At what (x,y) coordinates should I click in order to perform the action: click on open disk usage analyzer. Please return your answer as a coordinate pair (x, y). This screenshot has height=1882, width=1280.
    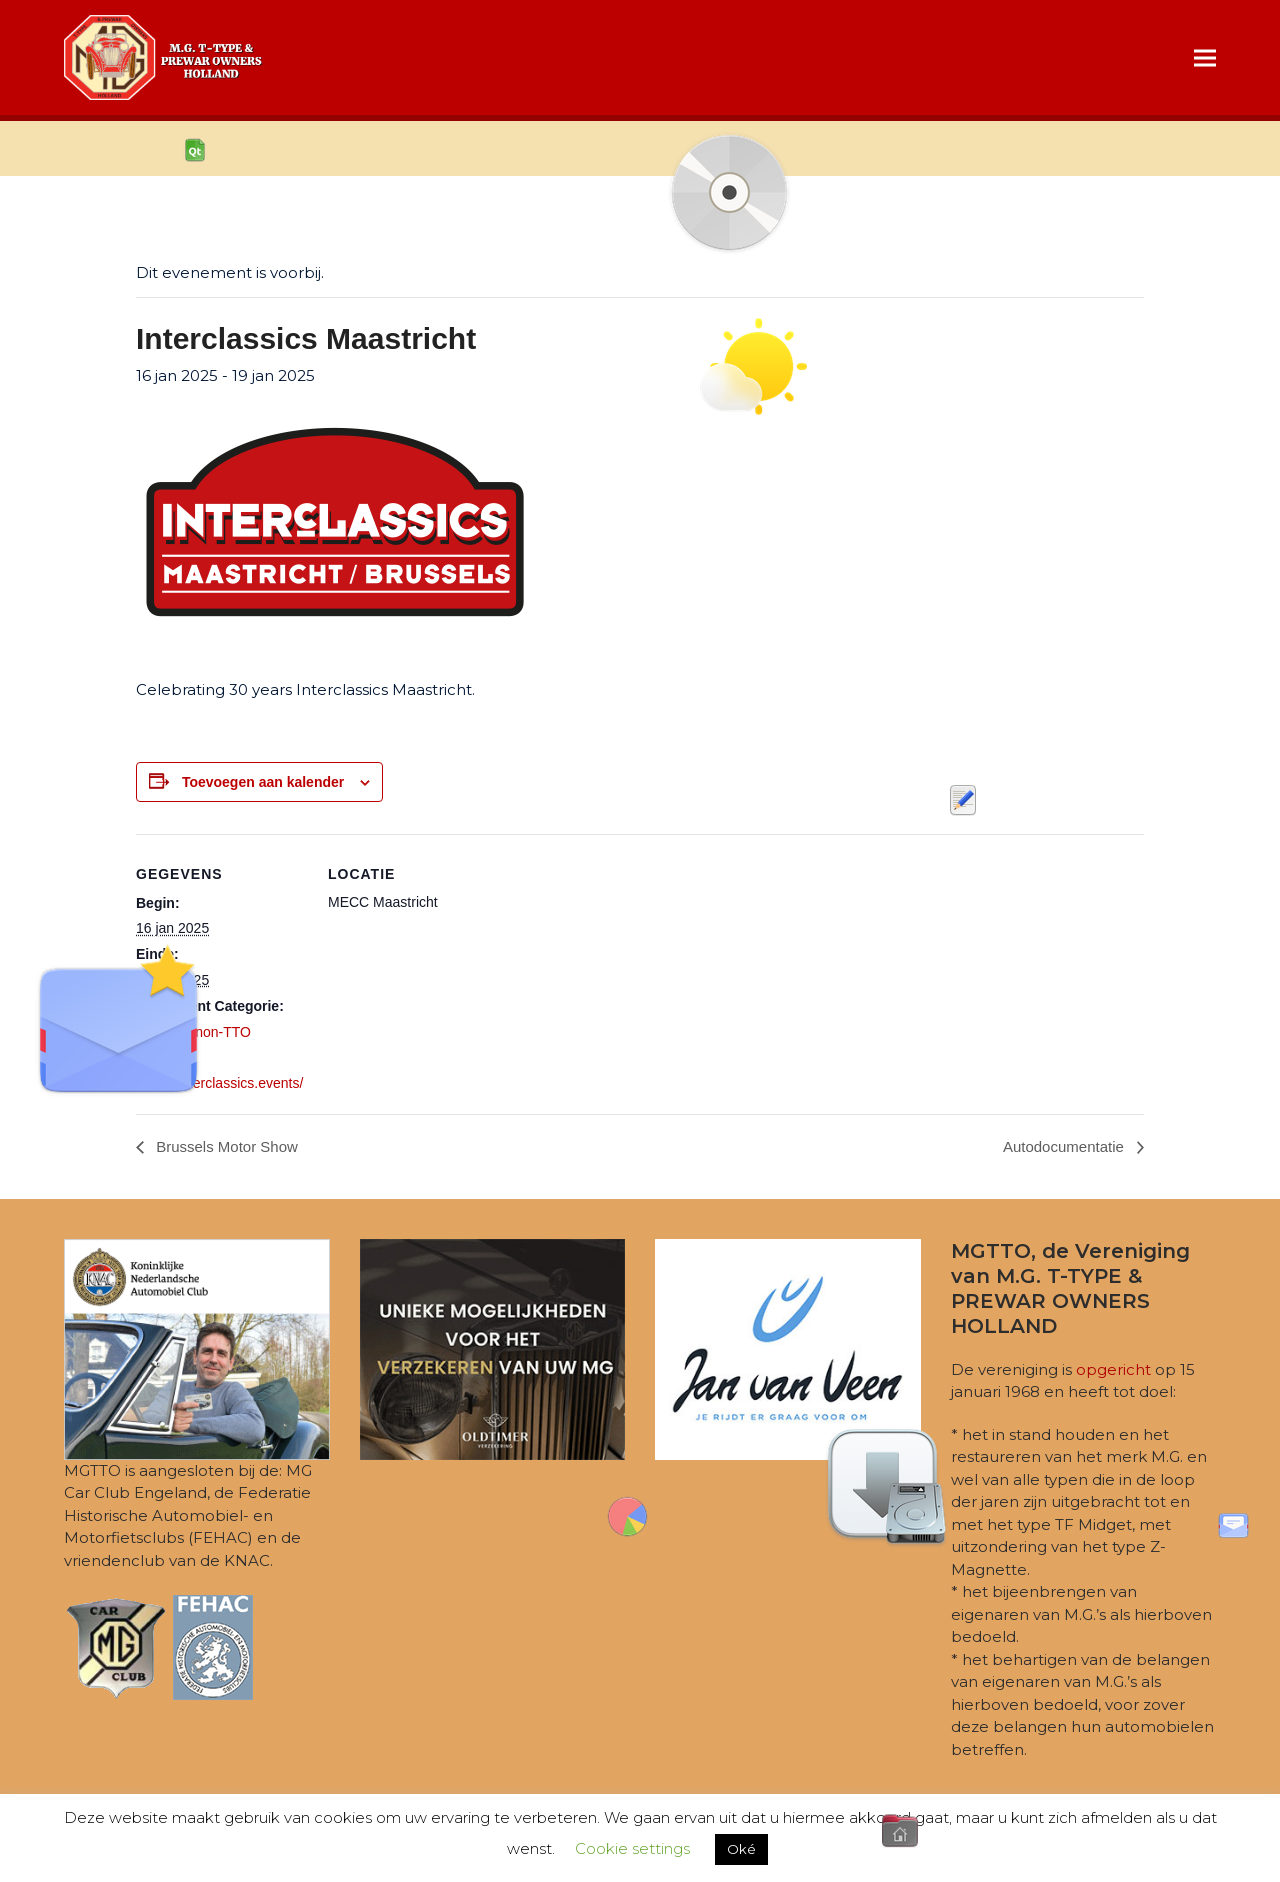
    Looking at the image, I should click on (627, 1516).